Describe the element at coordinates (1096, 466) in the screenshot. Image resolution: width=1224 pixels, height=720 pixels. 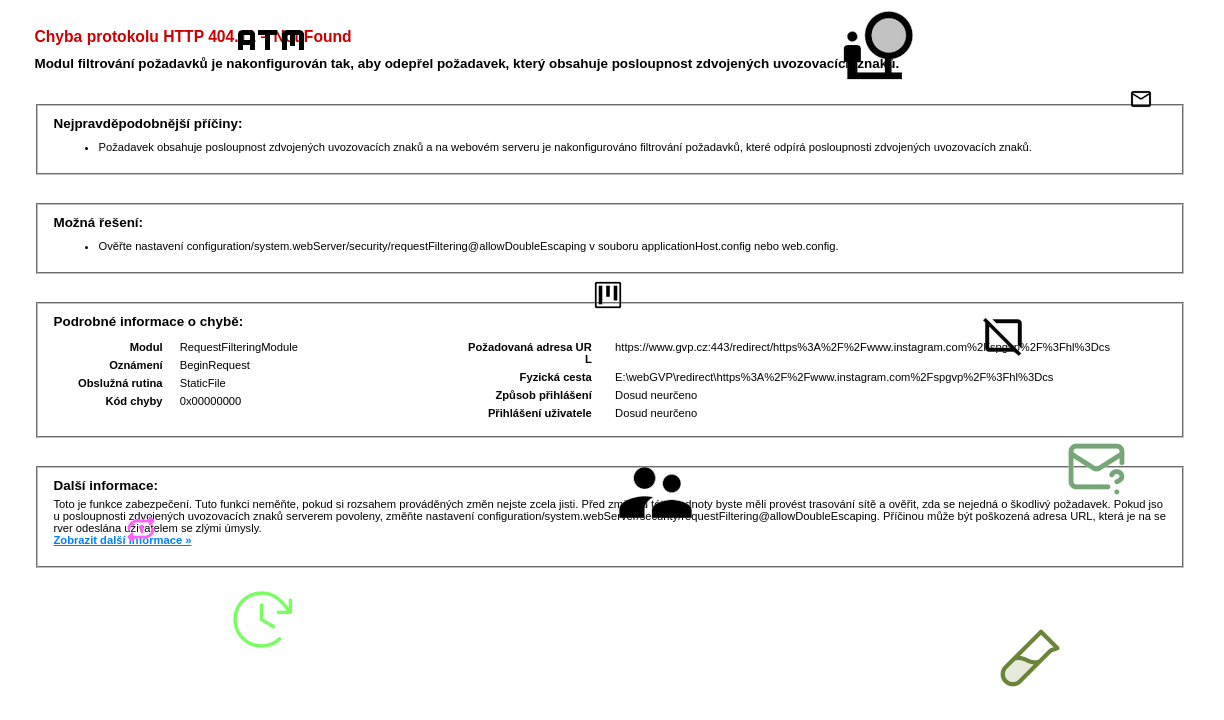
I see `access email help or support` at that location.